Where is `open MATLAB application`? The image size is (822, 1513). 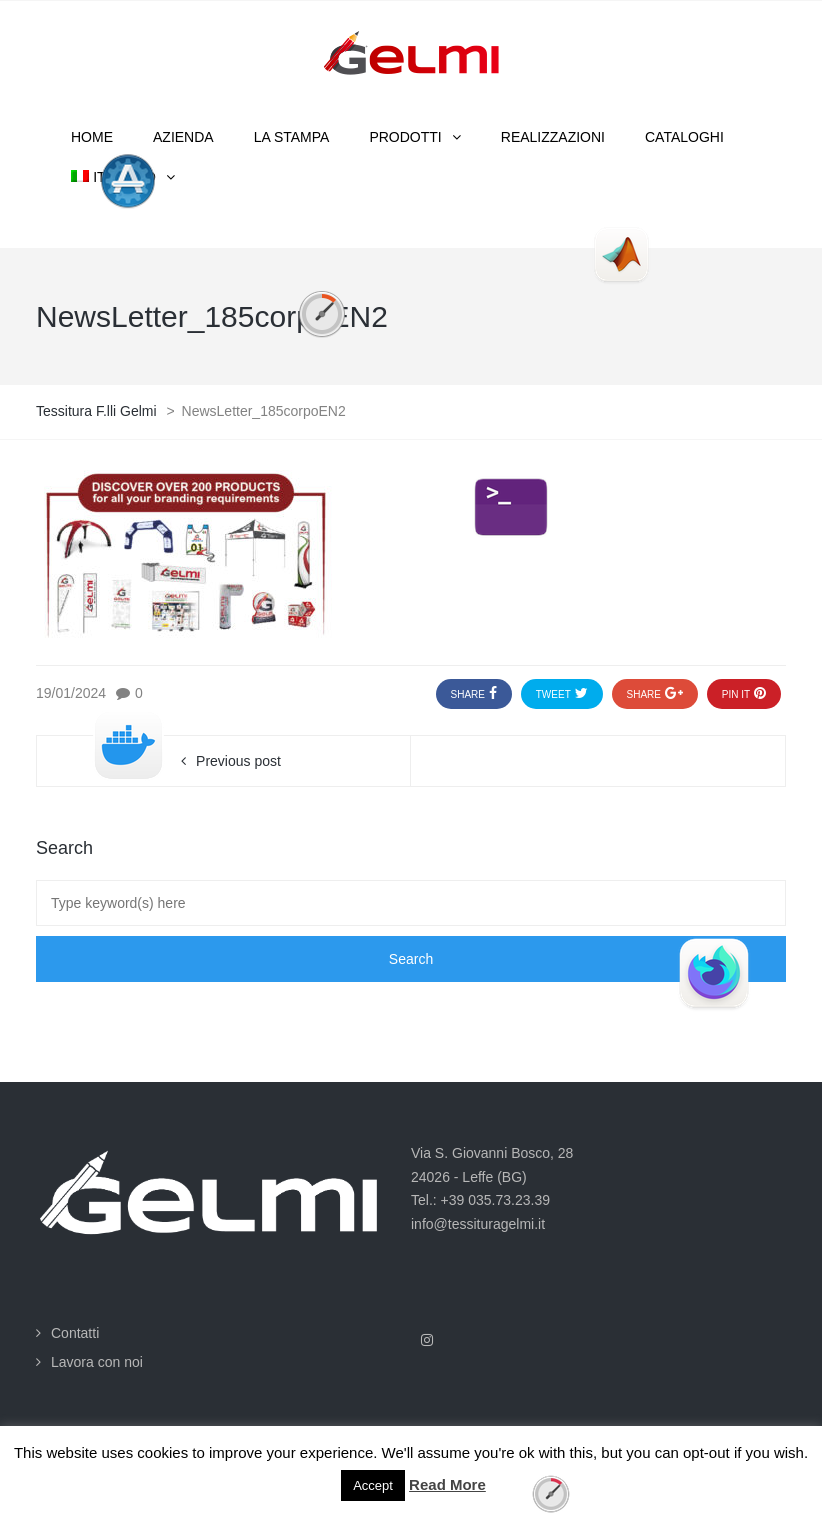
open MATLAB application is located at coordinates (621, 254).